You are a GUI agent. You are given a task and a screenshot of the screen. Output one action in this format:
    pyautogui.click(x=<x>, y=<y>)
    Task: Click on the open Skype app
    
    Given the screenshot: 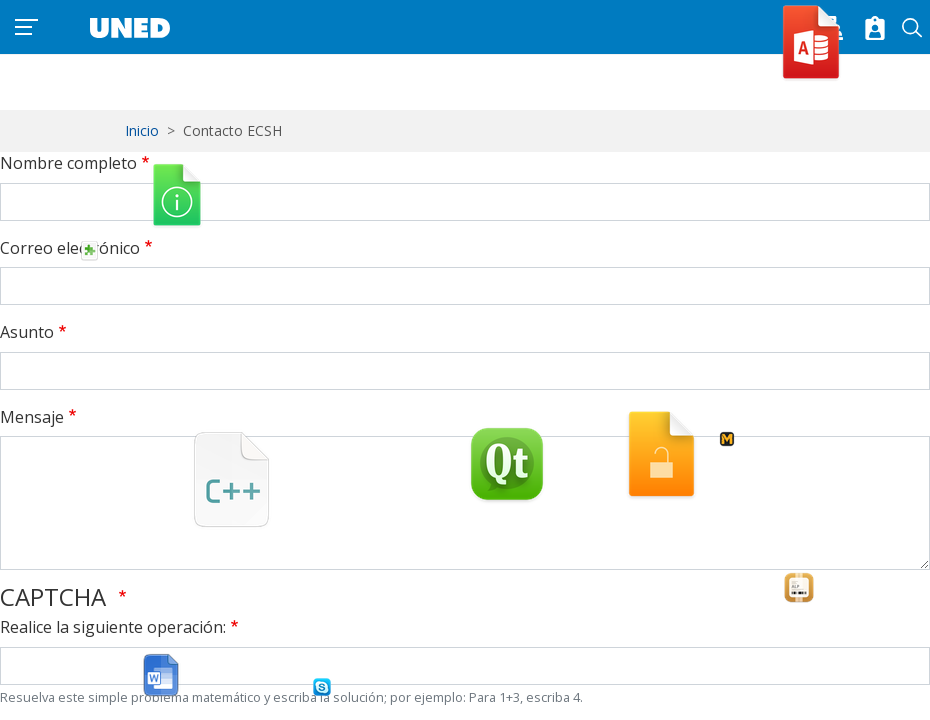 What is the action you would take?
    pyautogui.click(x=322, y=687)
    